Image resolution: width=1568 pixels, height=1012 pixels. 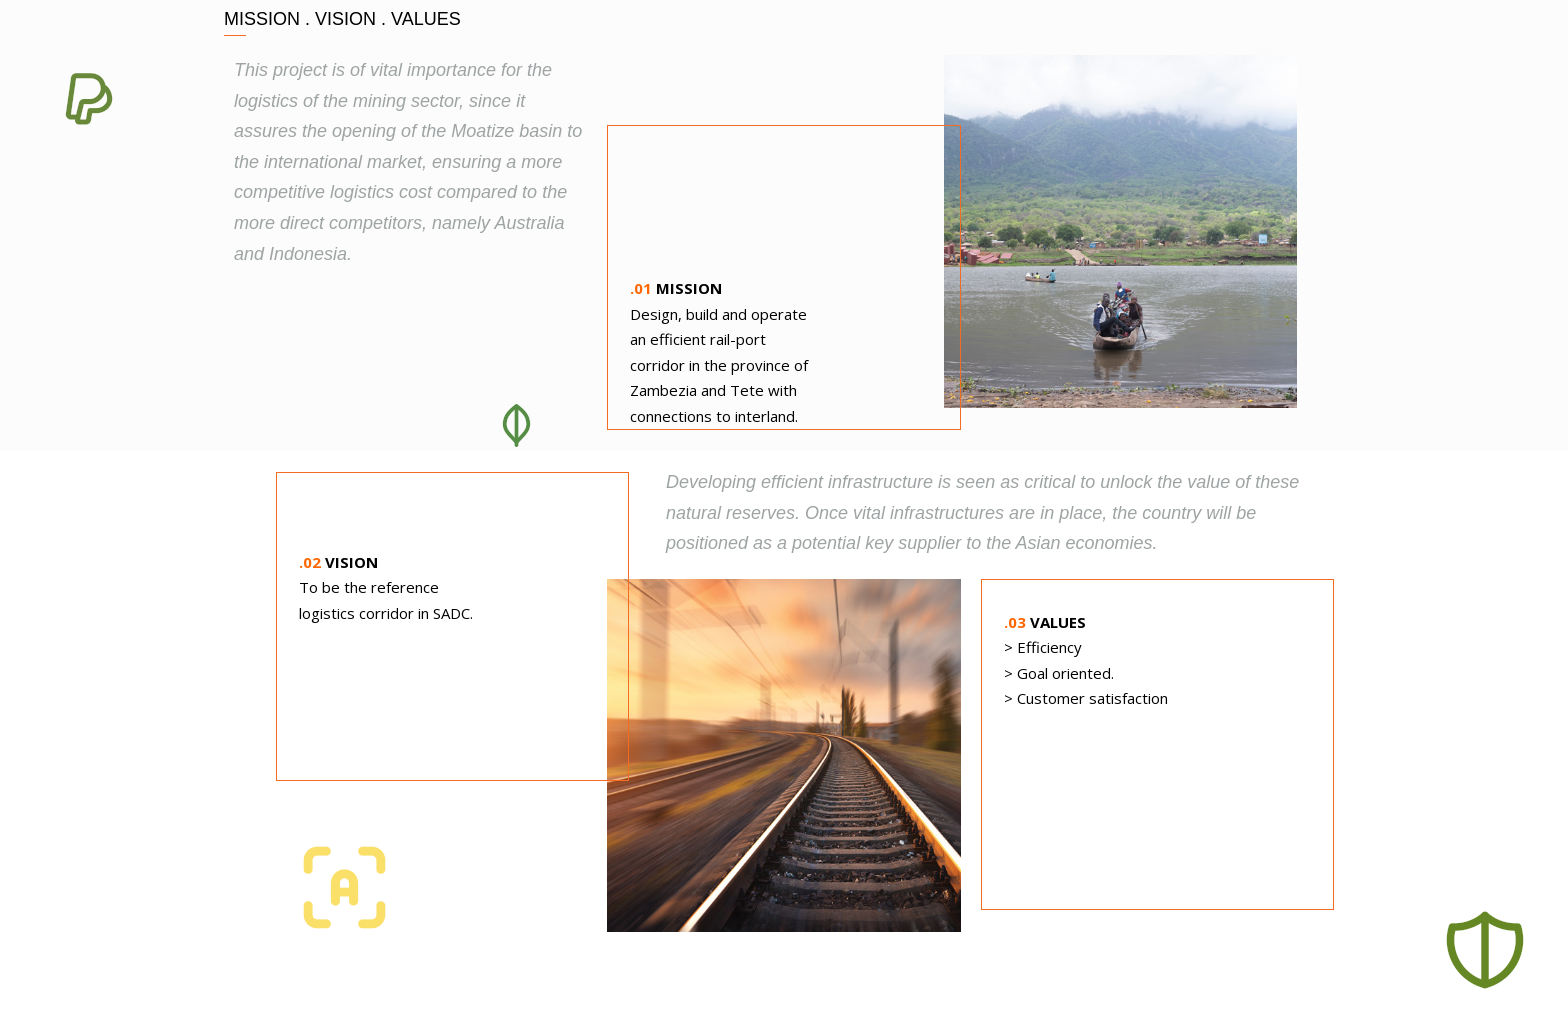 What do you see at coordinates (89, 99) in the screenshot?
I see `pay with paypal` at bounding box center [89, 99].